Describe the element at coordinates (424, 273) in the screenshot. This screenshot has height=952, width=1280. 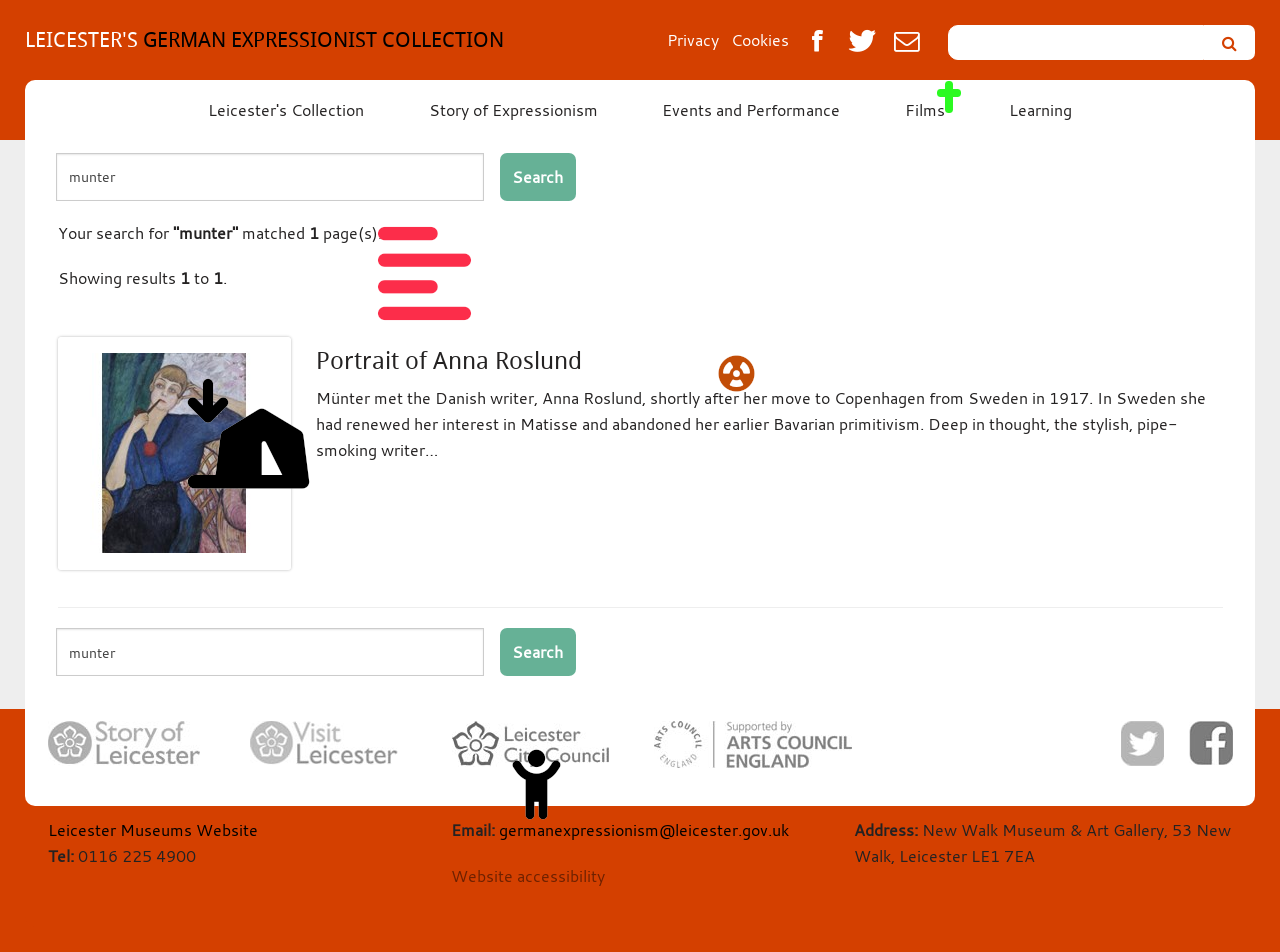
I see `align text to the left` at that location.